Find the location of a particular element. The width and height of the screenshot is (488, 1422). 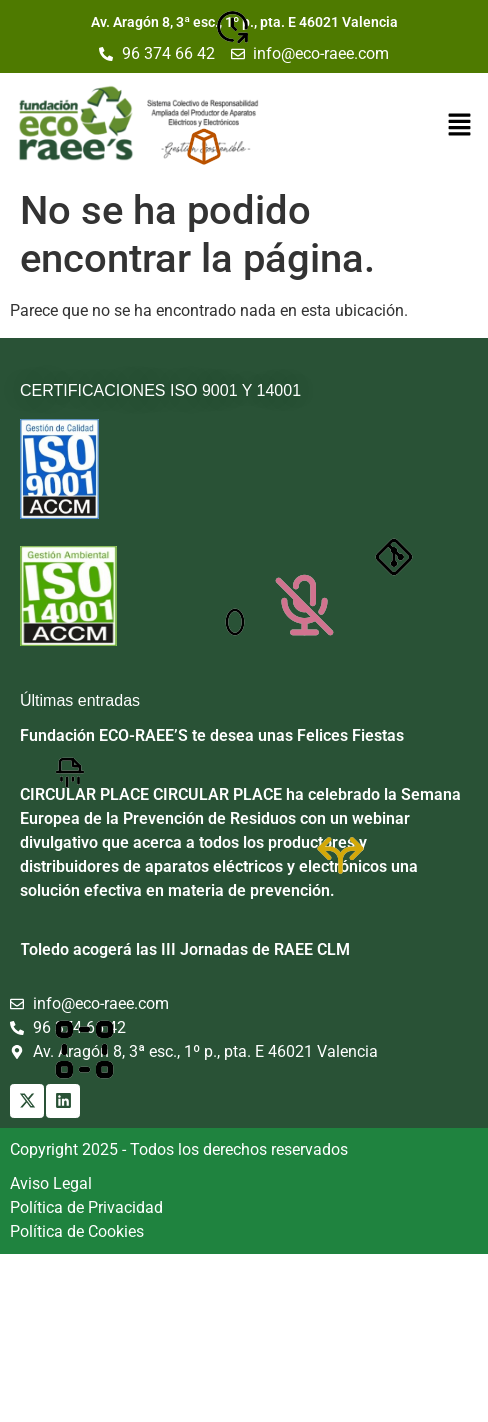

view 3D object or model is located at coordinates (204, 147).